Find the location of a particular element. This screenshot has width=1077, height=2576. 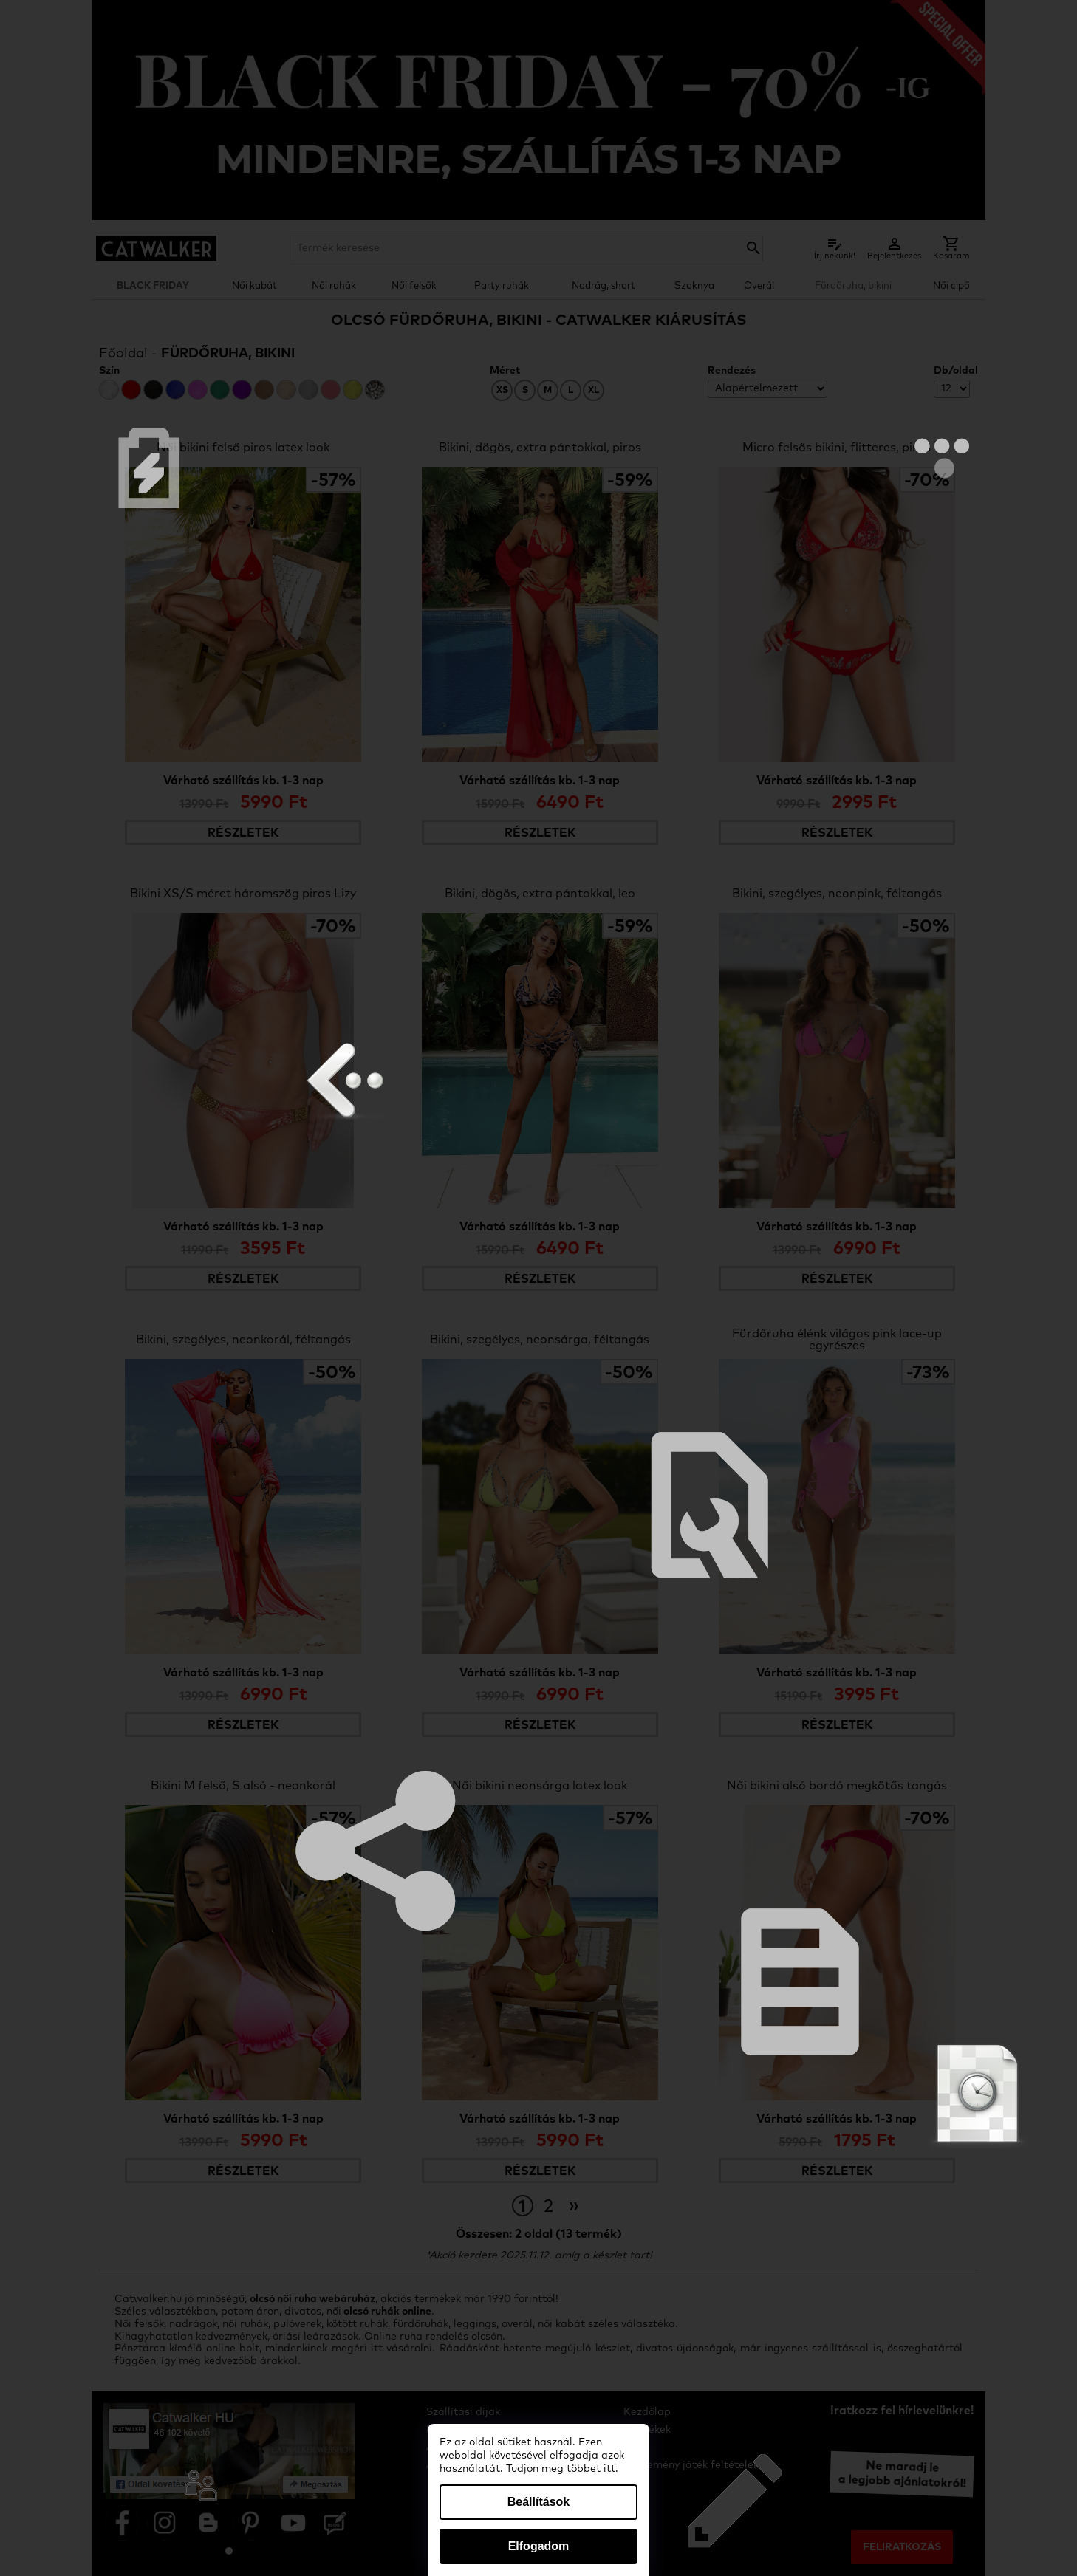

access user account settings is located at coordinates (201, 2484).